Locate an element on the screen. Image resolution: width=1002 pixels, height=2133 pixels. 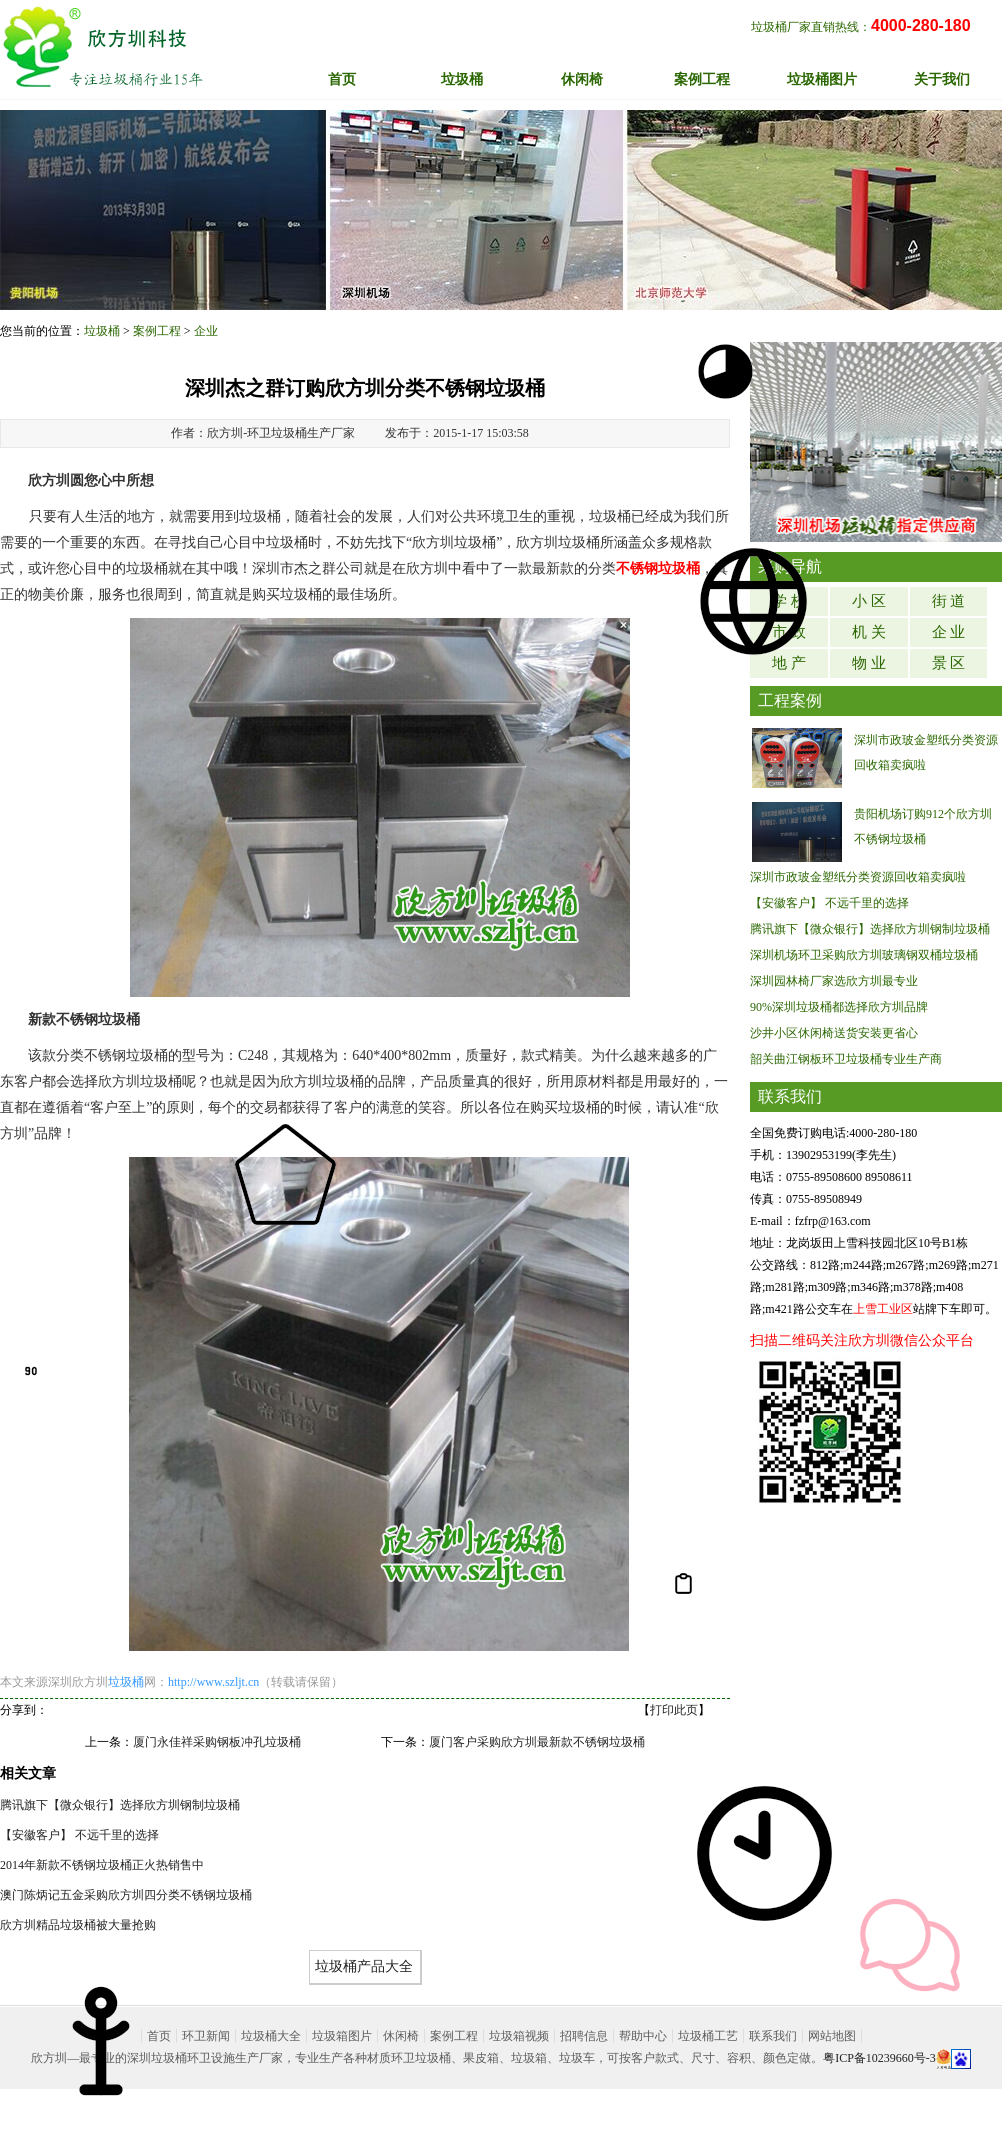
displays the number 90 as a badge or counter is located at coordinates (31, 1371).